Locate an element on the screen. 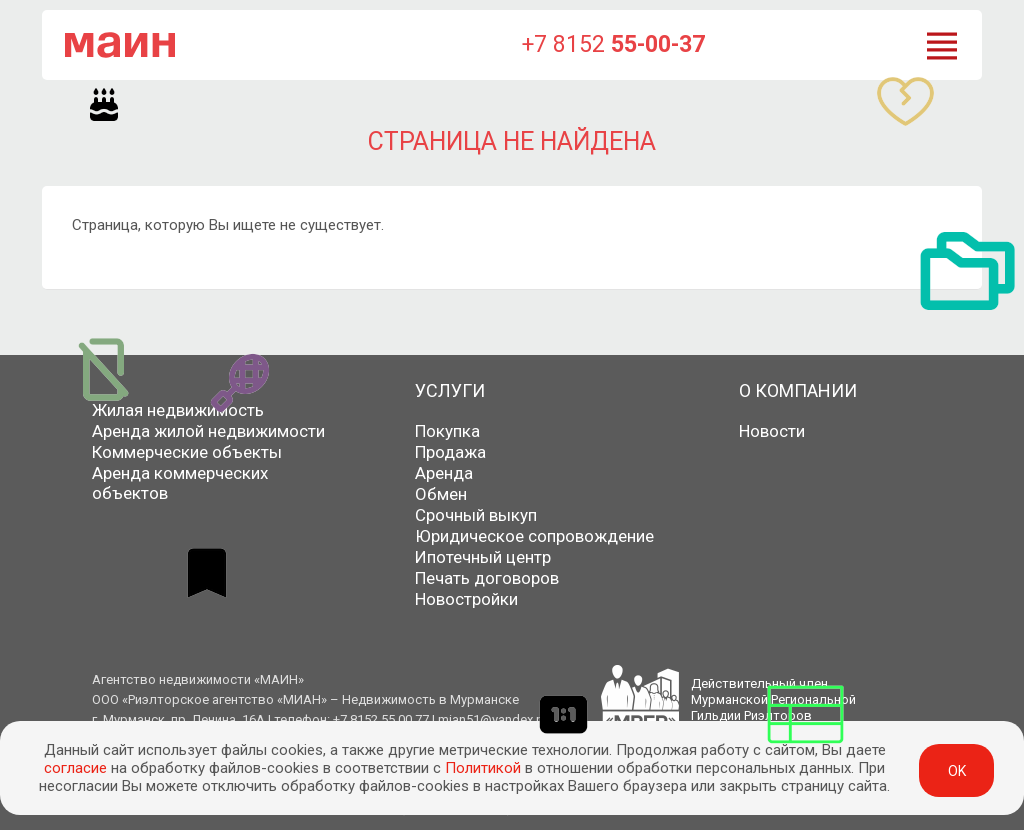 This screenshot has width=1024, height=830. bookmark this item is located at coordinates (207, 573).